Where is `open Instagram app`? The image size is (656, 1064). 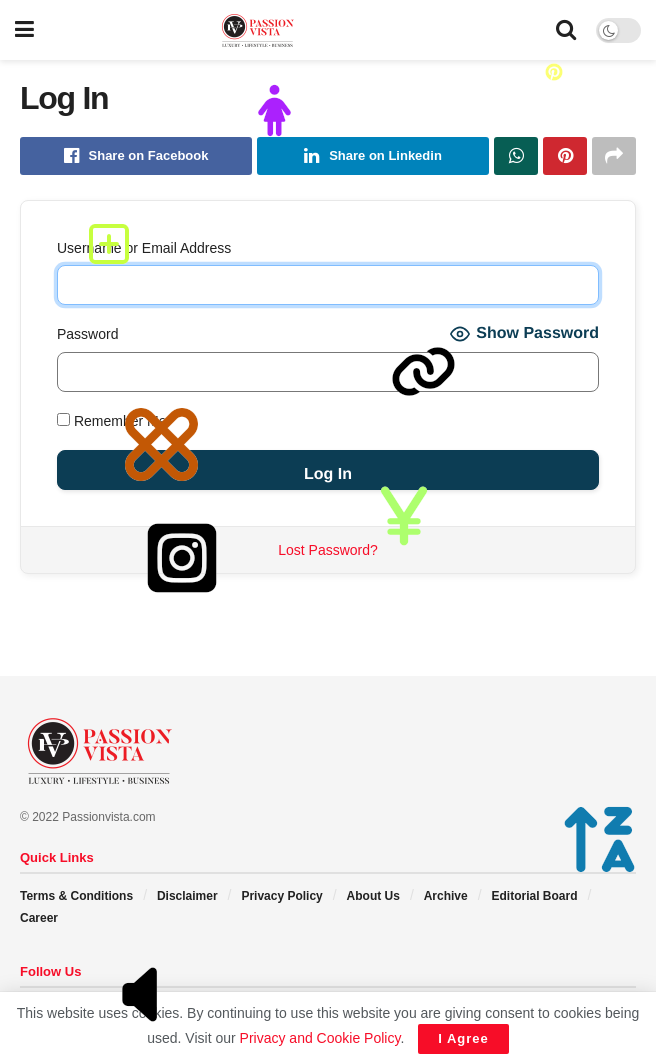
open Instagram app is located at coordinates (182, 558).